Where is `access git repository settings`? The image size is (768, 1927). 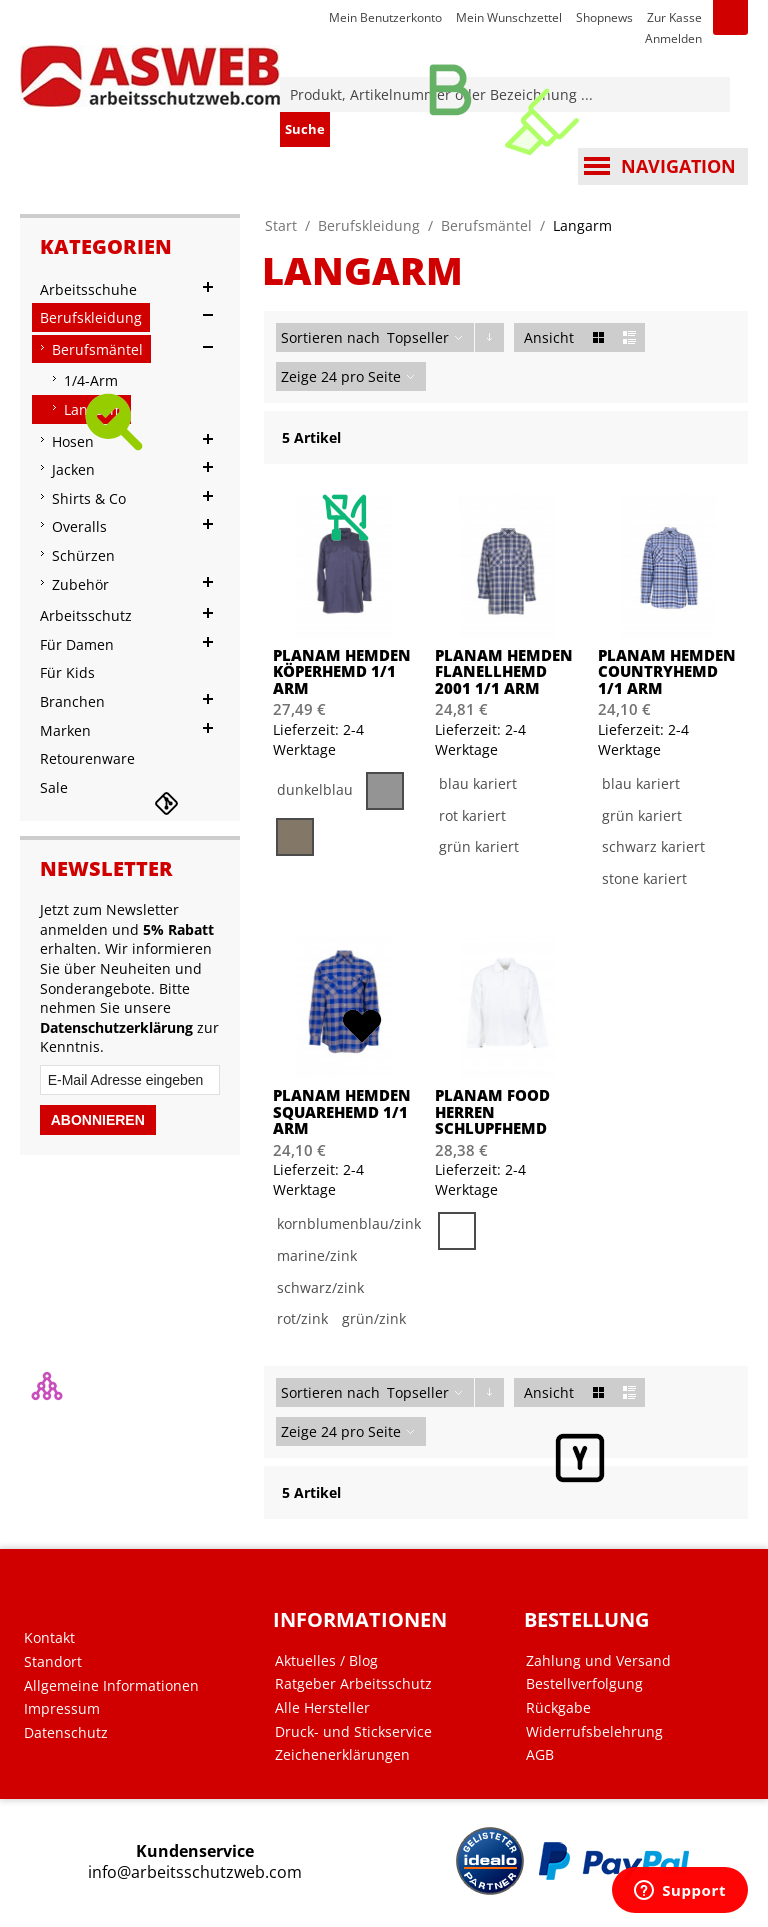 access git repository settings is located at coordinates (166, 803).